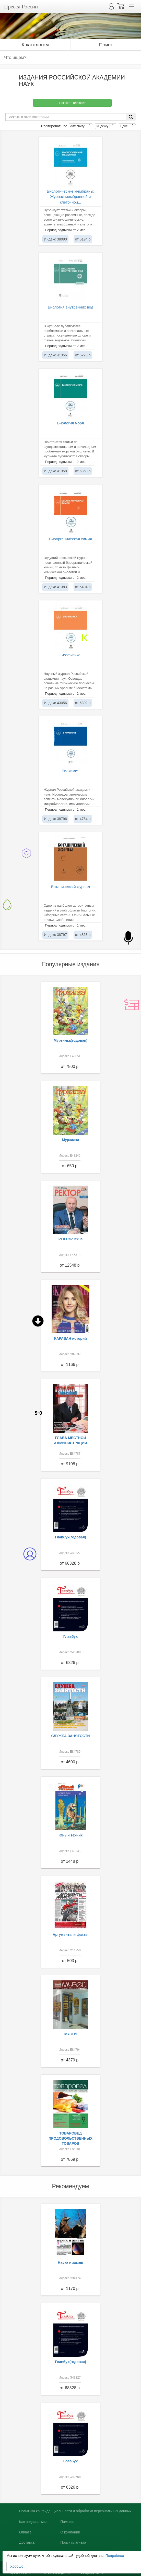 The image size is (141, 2576). Describe the element at coordinates (30, 1554) in the screenshot. I see `view your profile` at that location.